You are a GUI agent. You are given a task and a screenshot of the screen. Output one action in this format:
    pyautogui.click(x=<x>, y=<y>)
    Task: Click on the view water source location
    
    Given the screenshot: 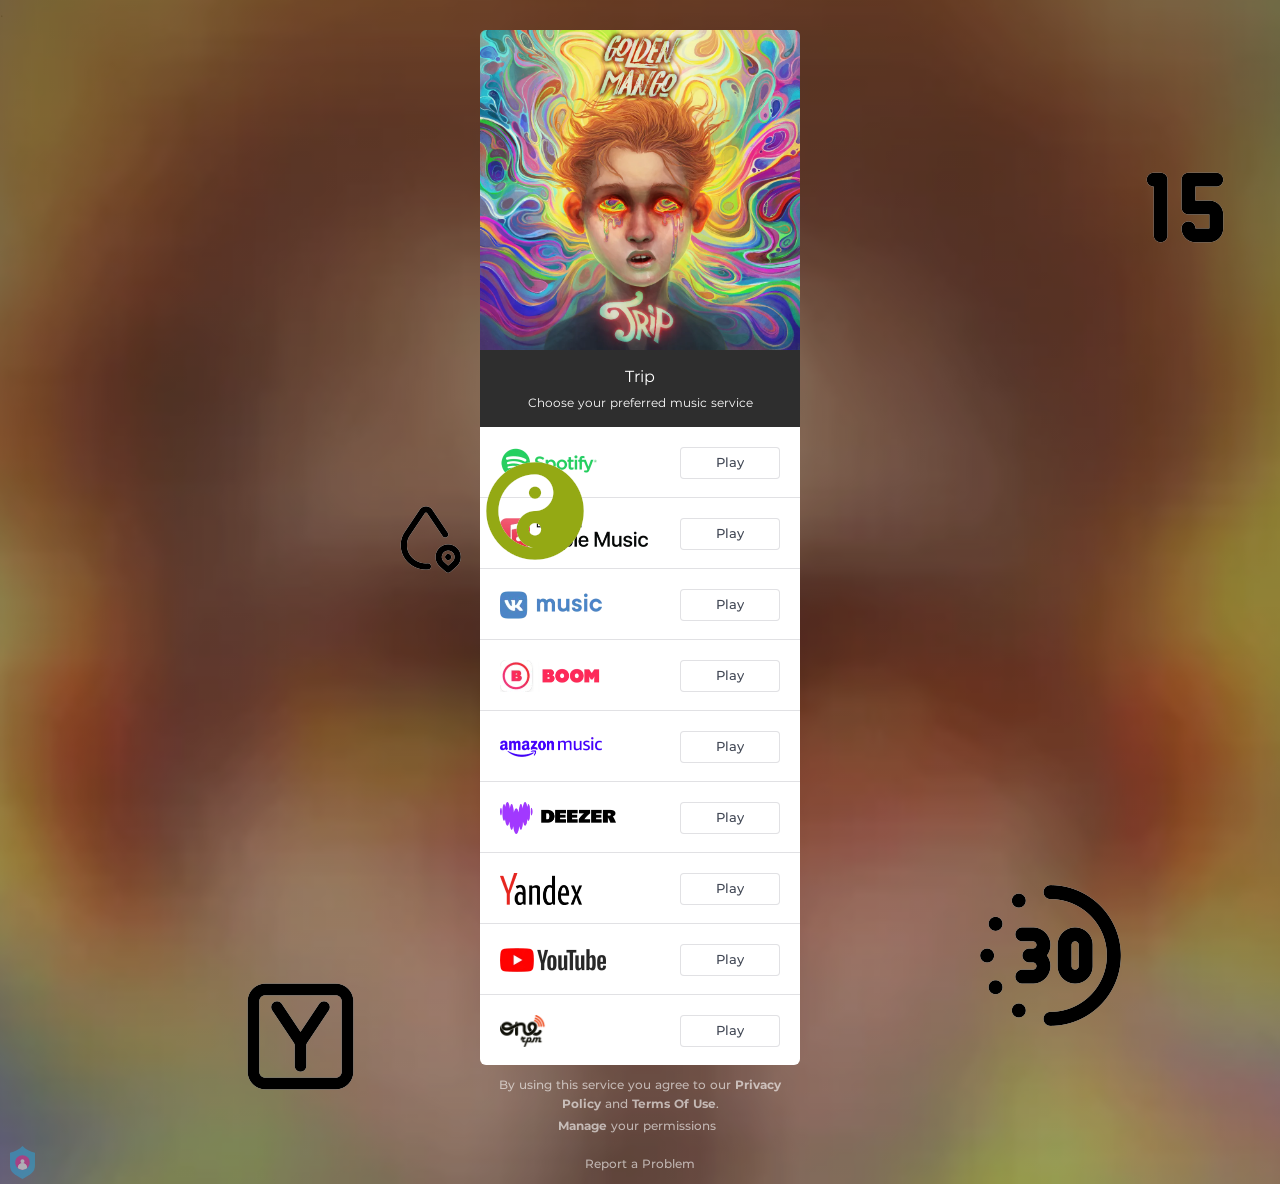 What is the action you would take?
    pyautogui.click(x=426, y=538)
    